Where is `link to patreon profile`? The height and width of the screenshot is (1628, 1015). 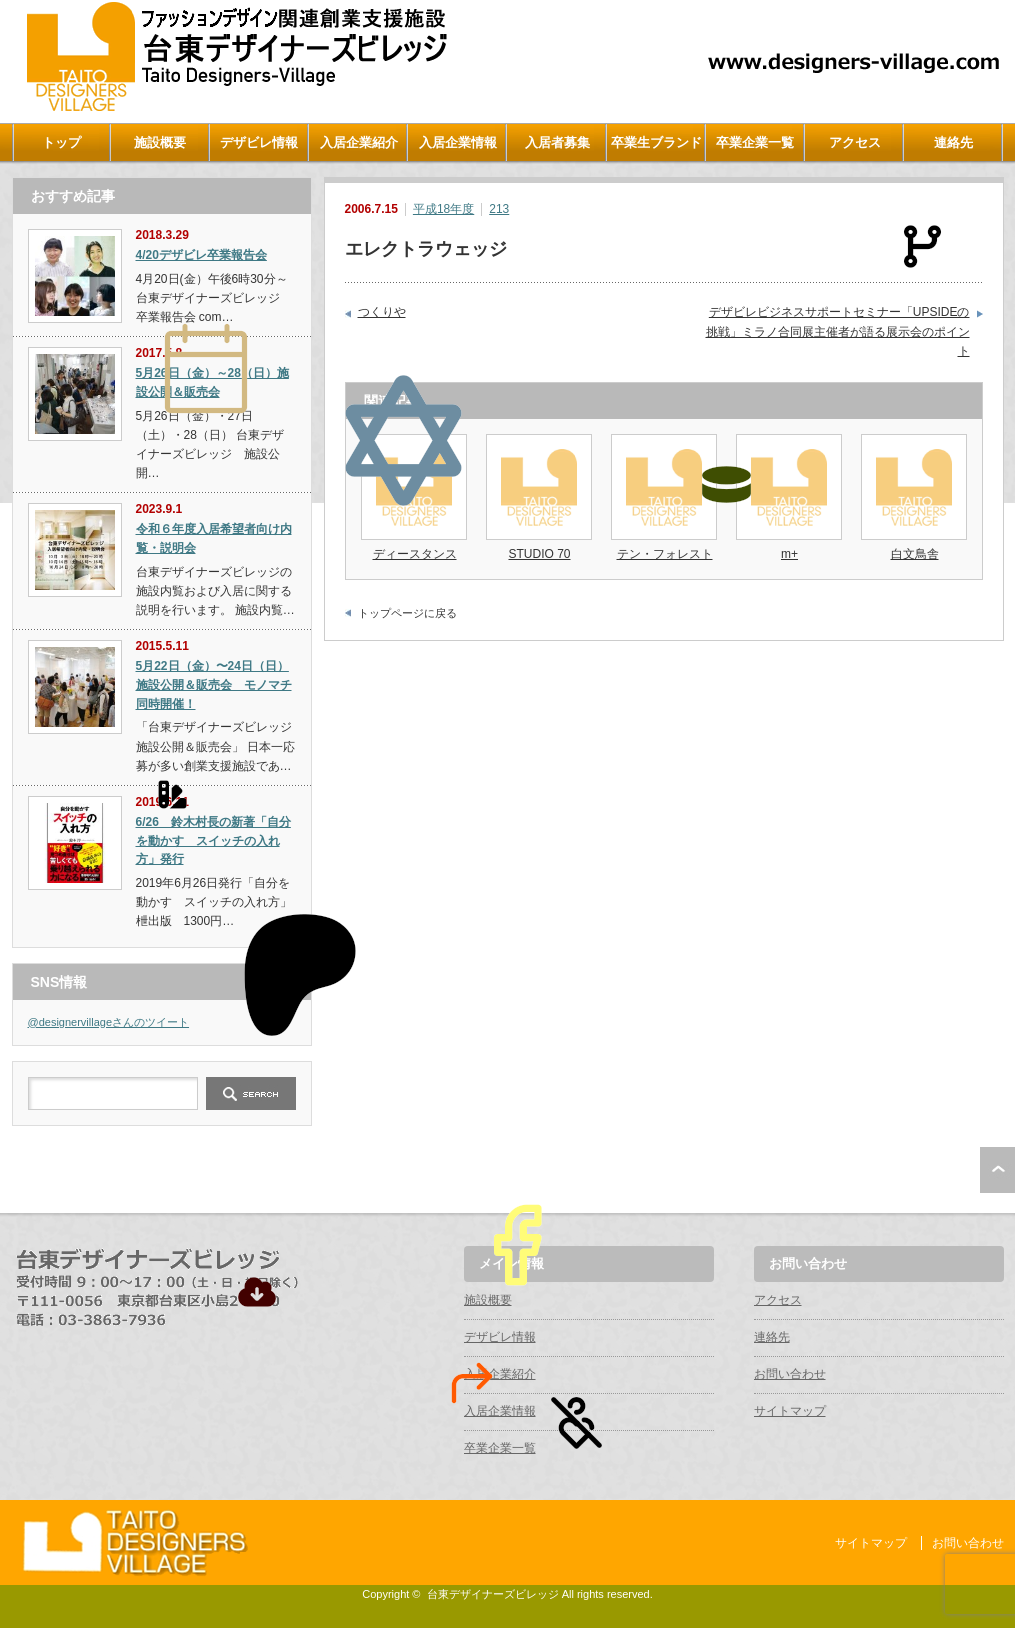
link to patreon profile is located at coordinates (300, 975).